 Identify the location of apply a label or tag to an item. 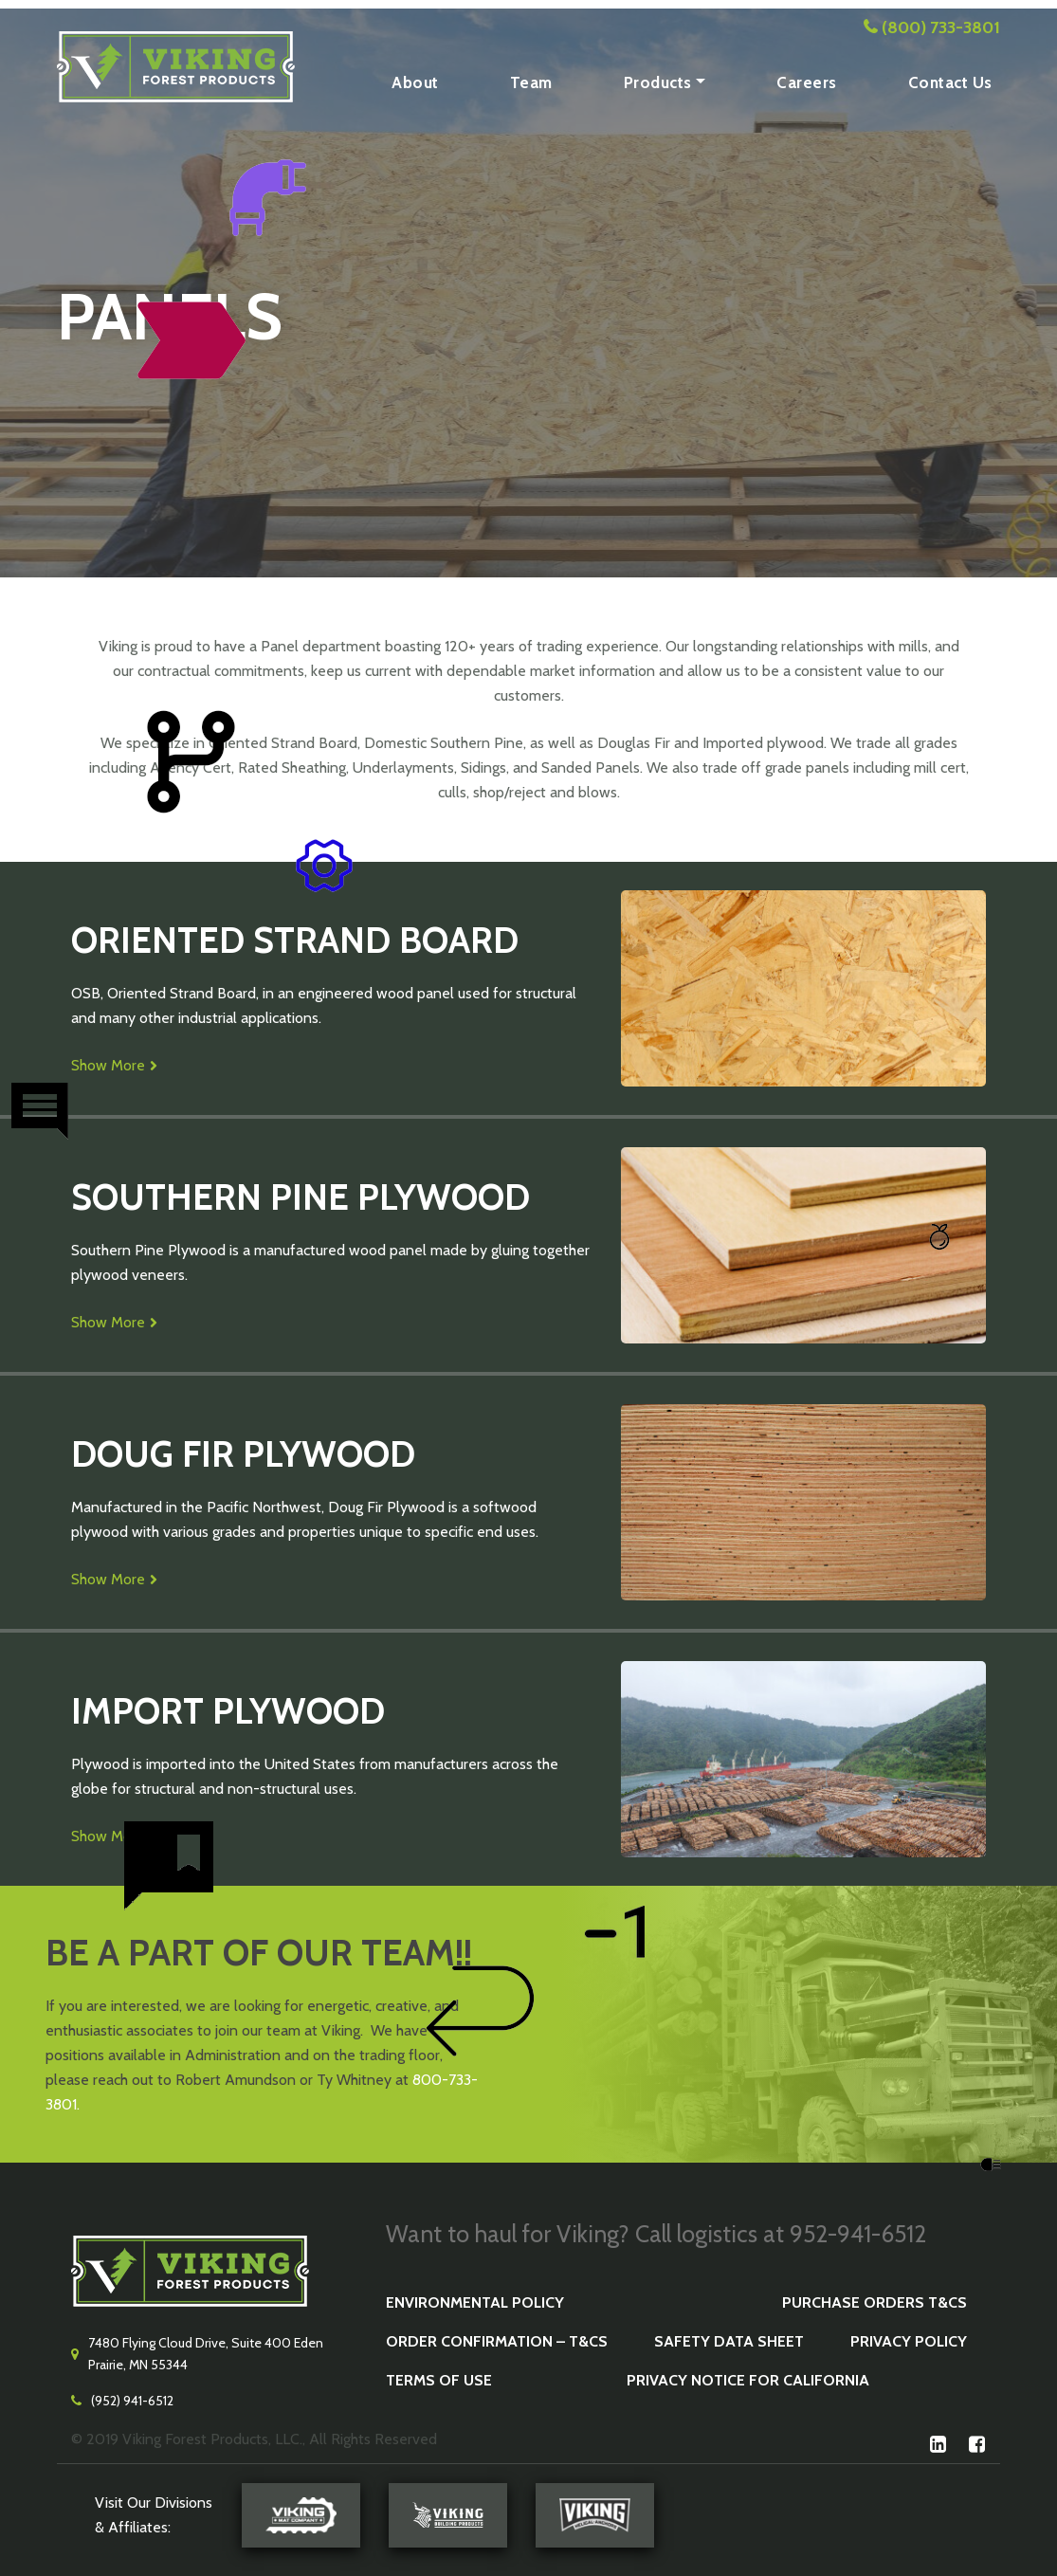
(188, 340).